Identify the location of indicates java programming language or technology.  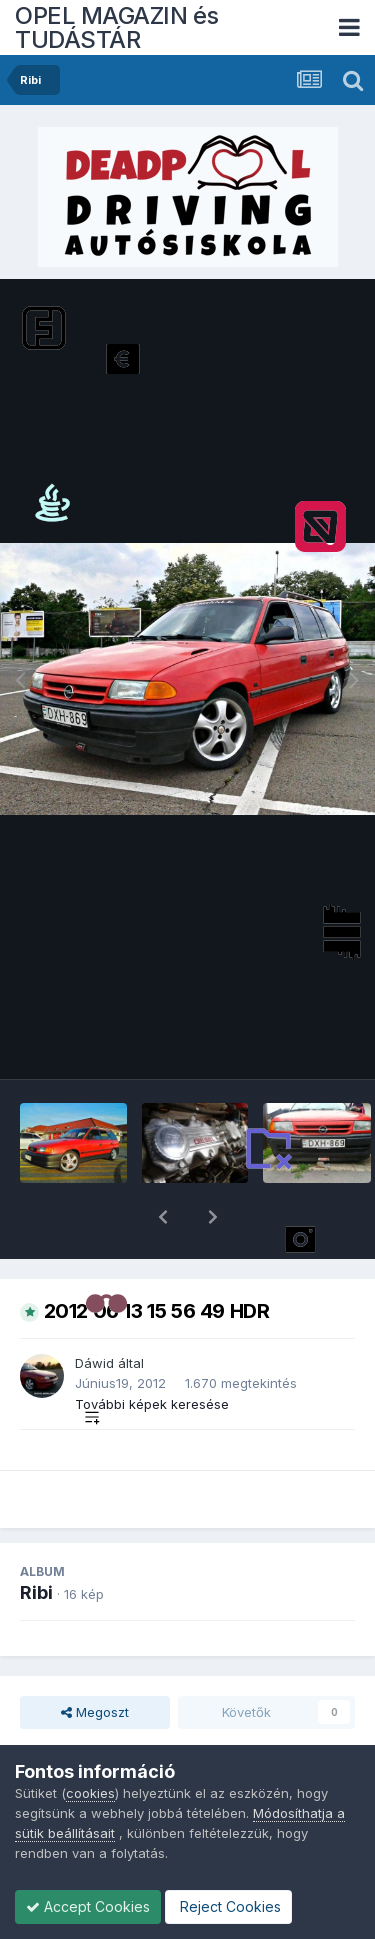
(53, 504).